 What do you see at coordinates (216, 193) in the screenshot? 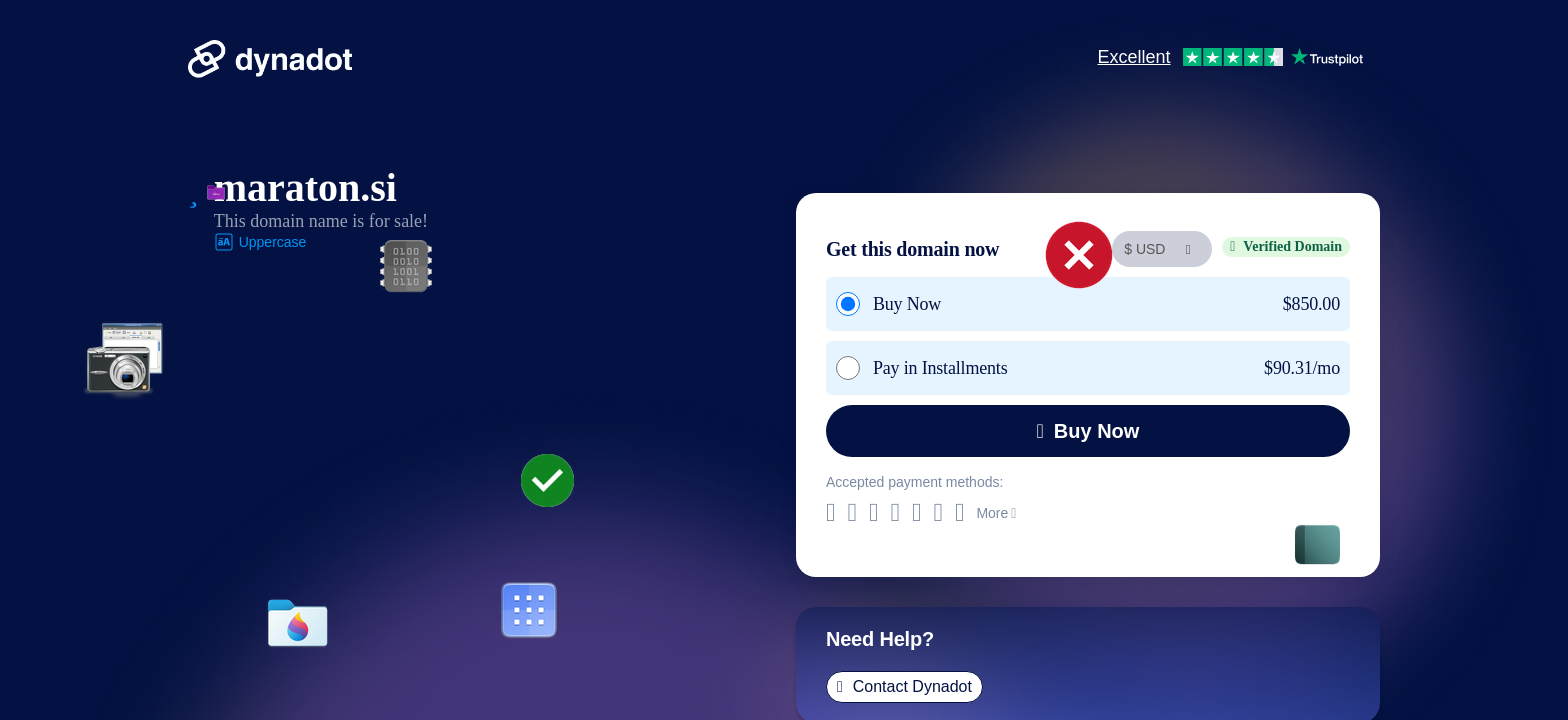
I see `open android lollipop system folder` at bounding box center [216, 193].